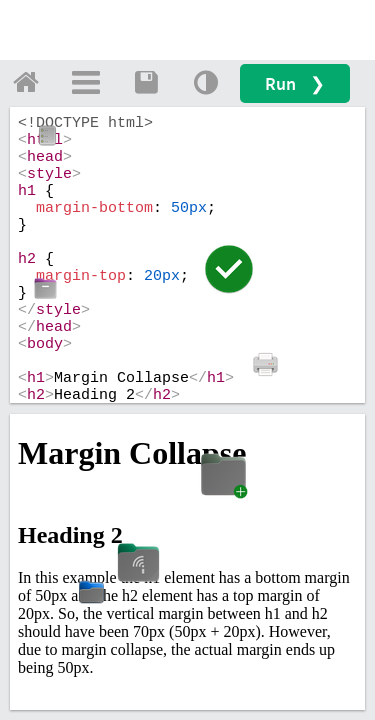 The width and height of the screenshot is (375, 720). What do you see at coordinates (138, 562) in the screenshot?
I see `open insync cloud sync folder` at bounding box center [138, 562].